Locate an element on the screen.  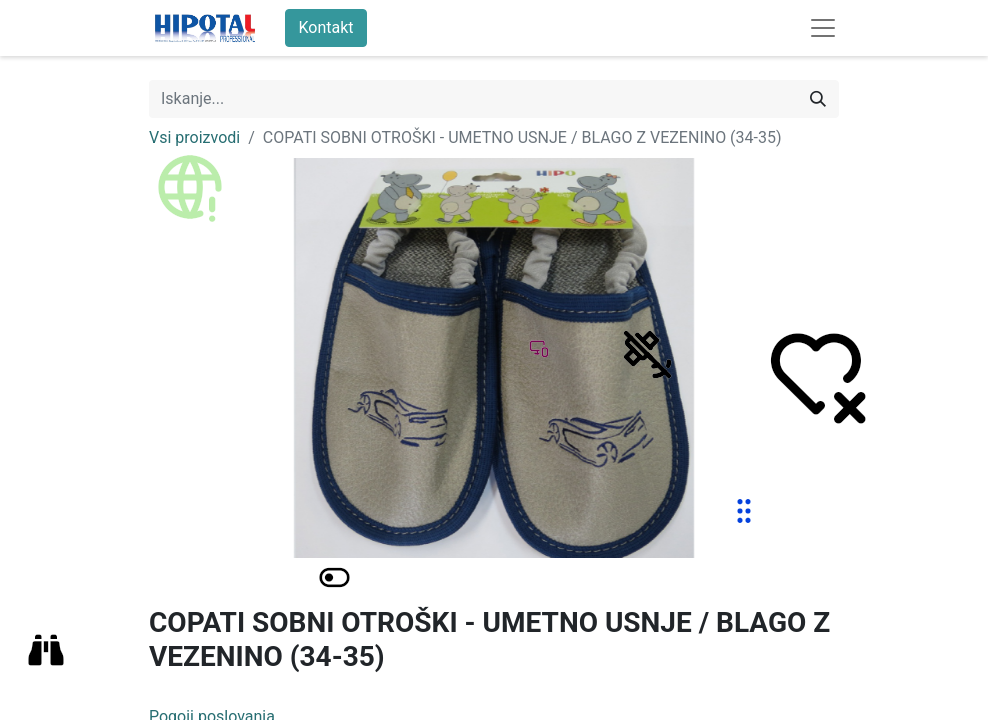
remove from favorites is located at coordinates (816, 374).